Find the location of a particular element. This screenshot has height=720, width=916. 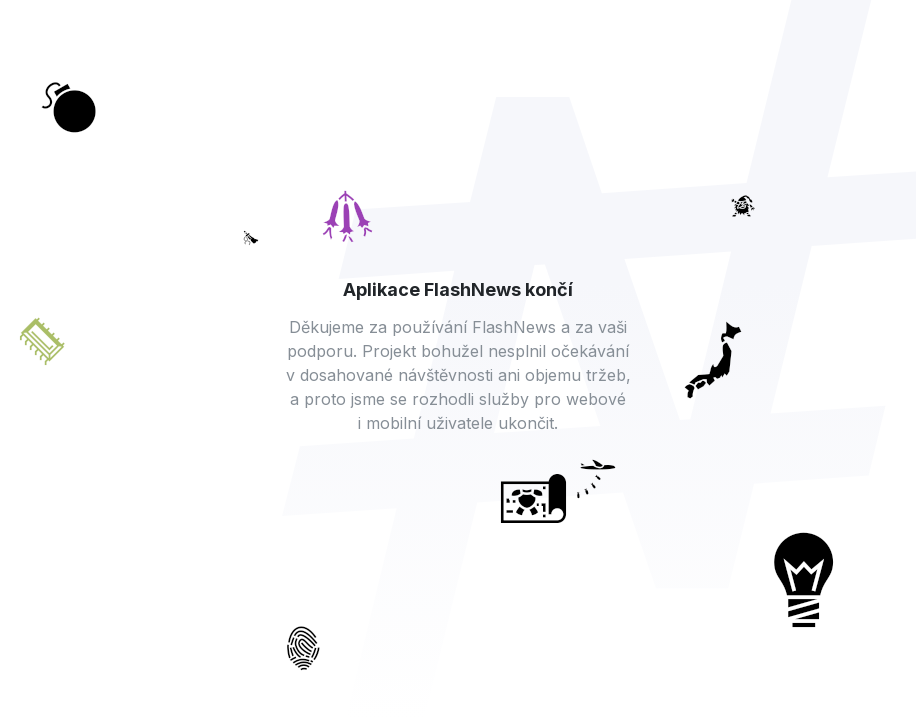

an inactive or disarmed bomb item is located at coordinates (69, 107).